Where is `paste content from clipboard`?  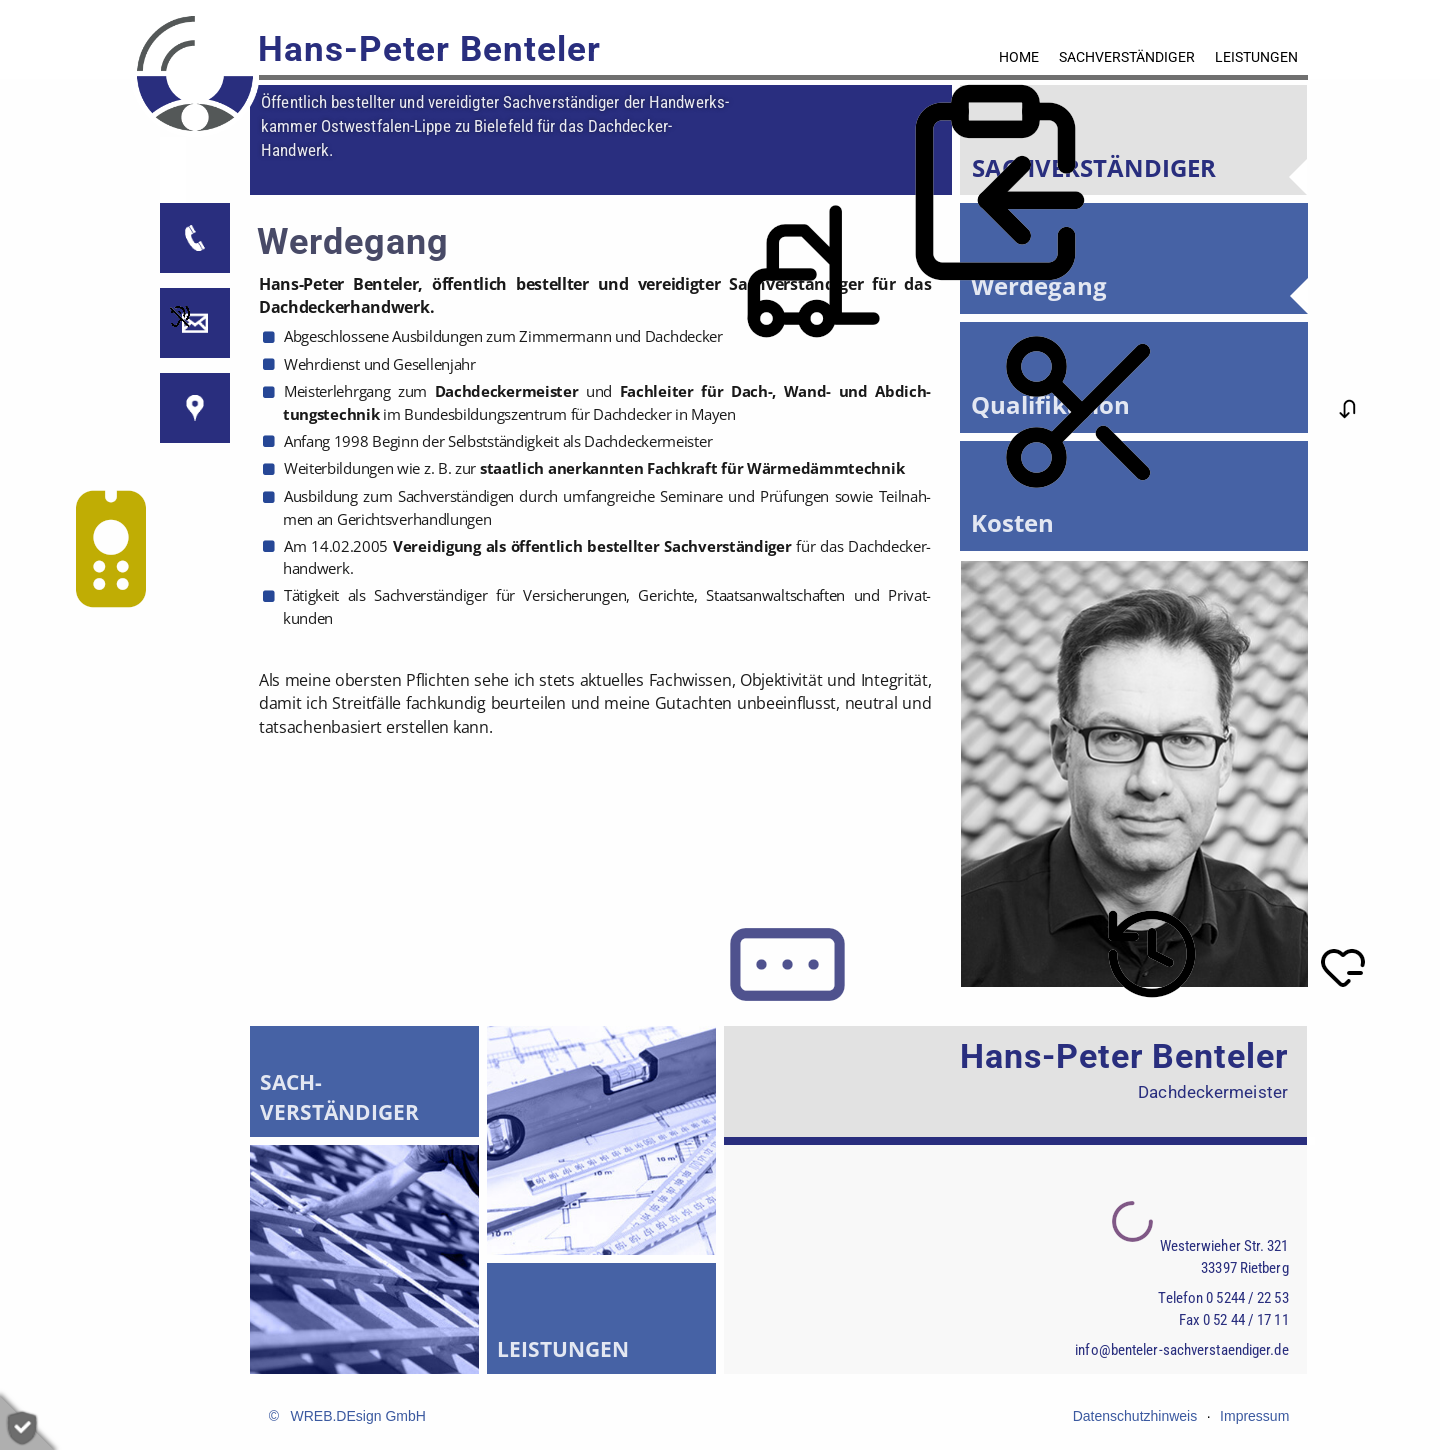
paste content from clipboard is located at coordinates (995, 182).